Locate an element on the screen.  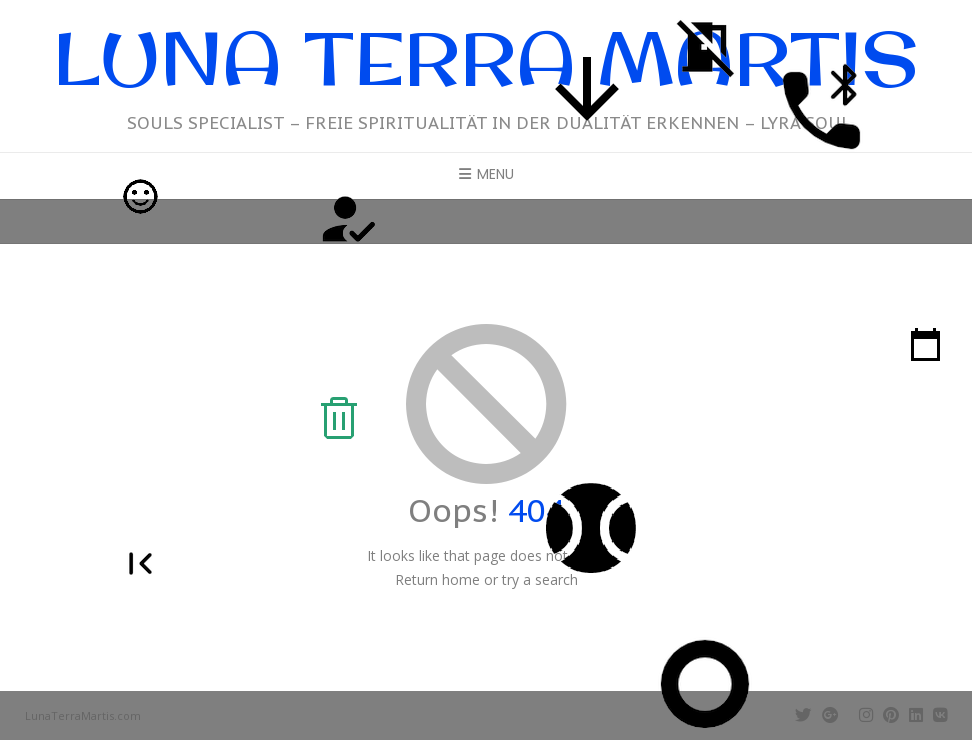
view today's date is located at coordinates (925, 344).